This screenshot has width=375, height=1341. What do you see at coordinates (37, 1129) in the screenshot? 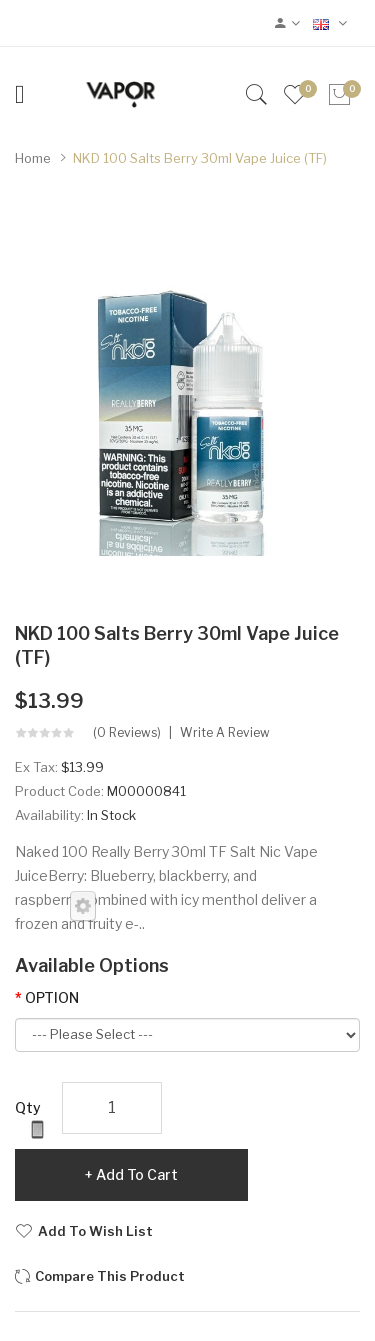
I see `indicates a mobile device or smartphone` at bounding box center [37, 1129].